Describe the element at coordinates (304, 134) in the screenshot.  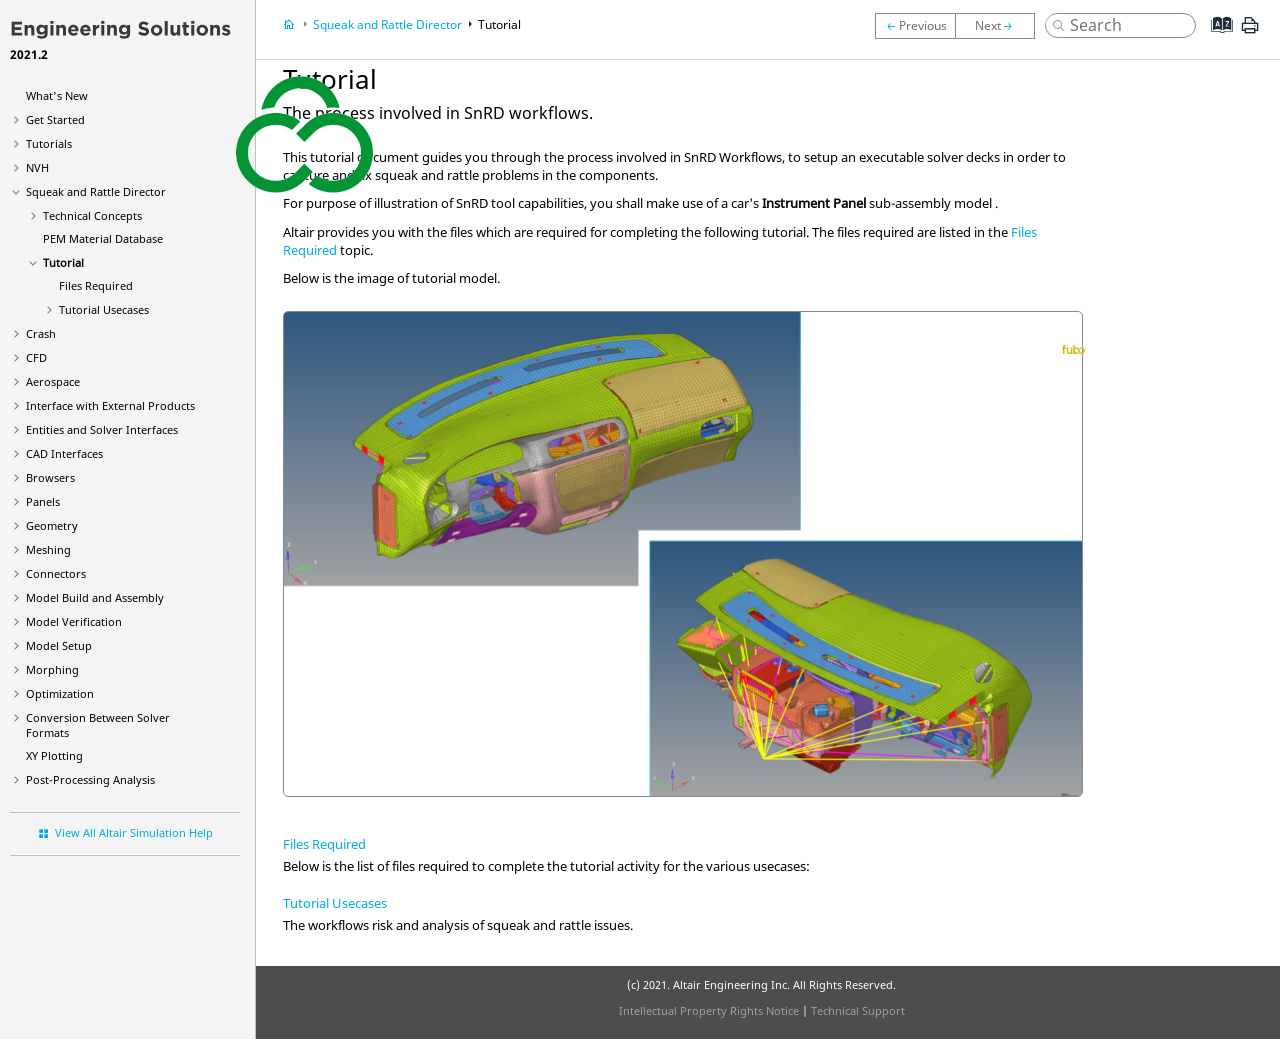
I see `contabo cloud hosting services logo` at that location.